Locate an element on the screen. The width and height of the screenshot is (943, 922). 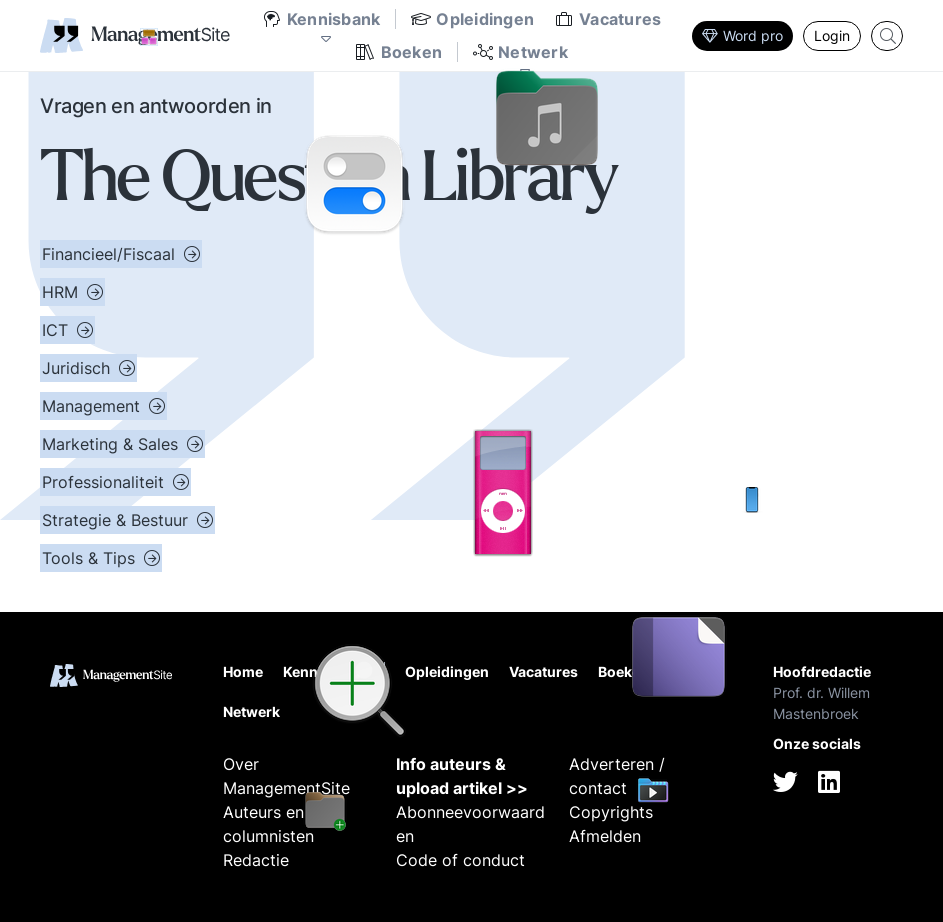
zoom in to view content closer is located at coordinates (358, 689).